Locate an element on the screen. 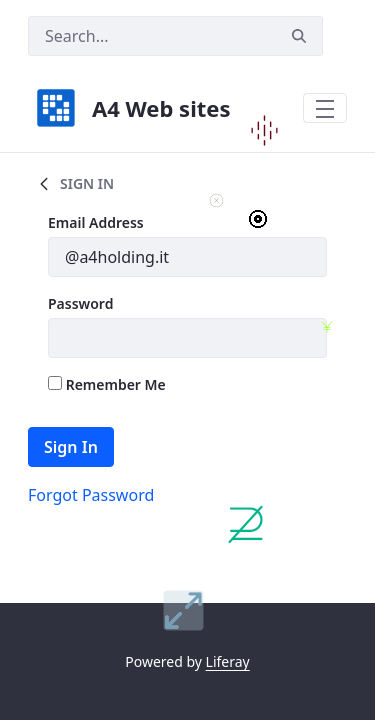 This screenshot has height=720, width=375. indicates "not superset of" mathematical relationship is located at coordinates (245, 524).